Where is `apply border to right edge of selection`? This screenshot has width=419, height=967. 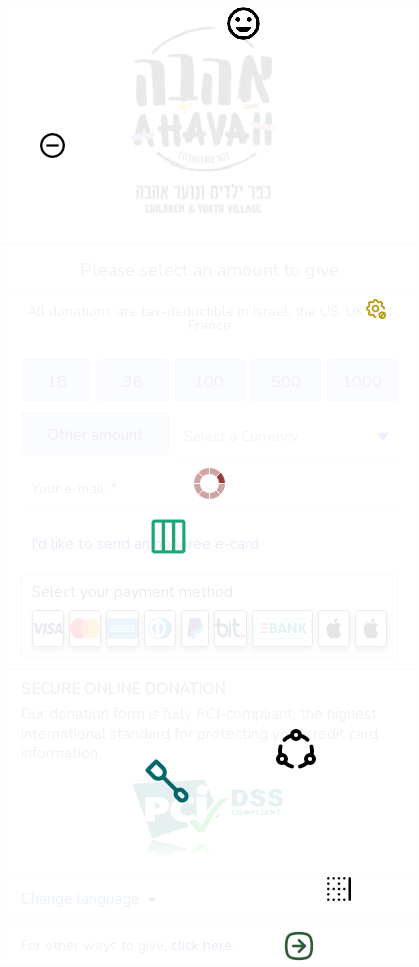 apply border to right edge of selection is located at coordinates (339, 889).